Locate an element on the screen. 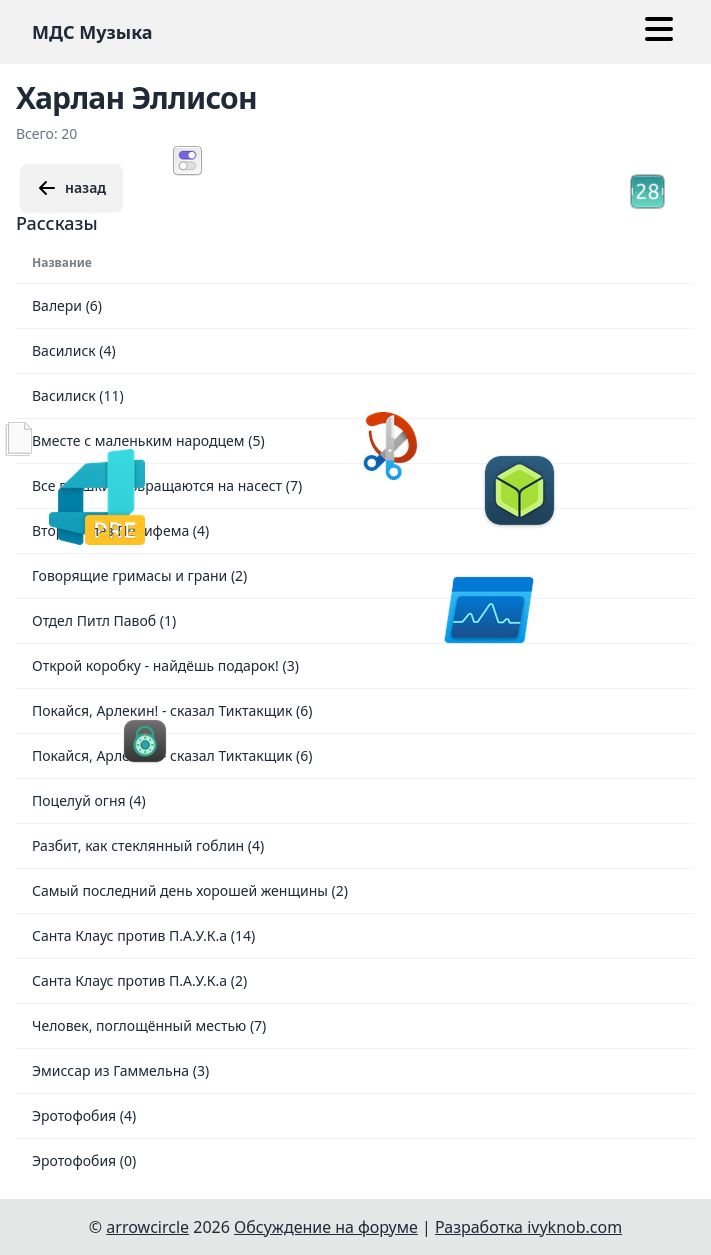 The image size is (711, 1255). open gnome calendar app is located at coordinates (647, 191).